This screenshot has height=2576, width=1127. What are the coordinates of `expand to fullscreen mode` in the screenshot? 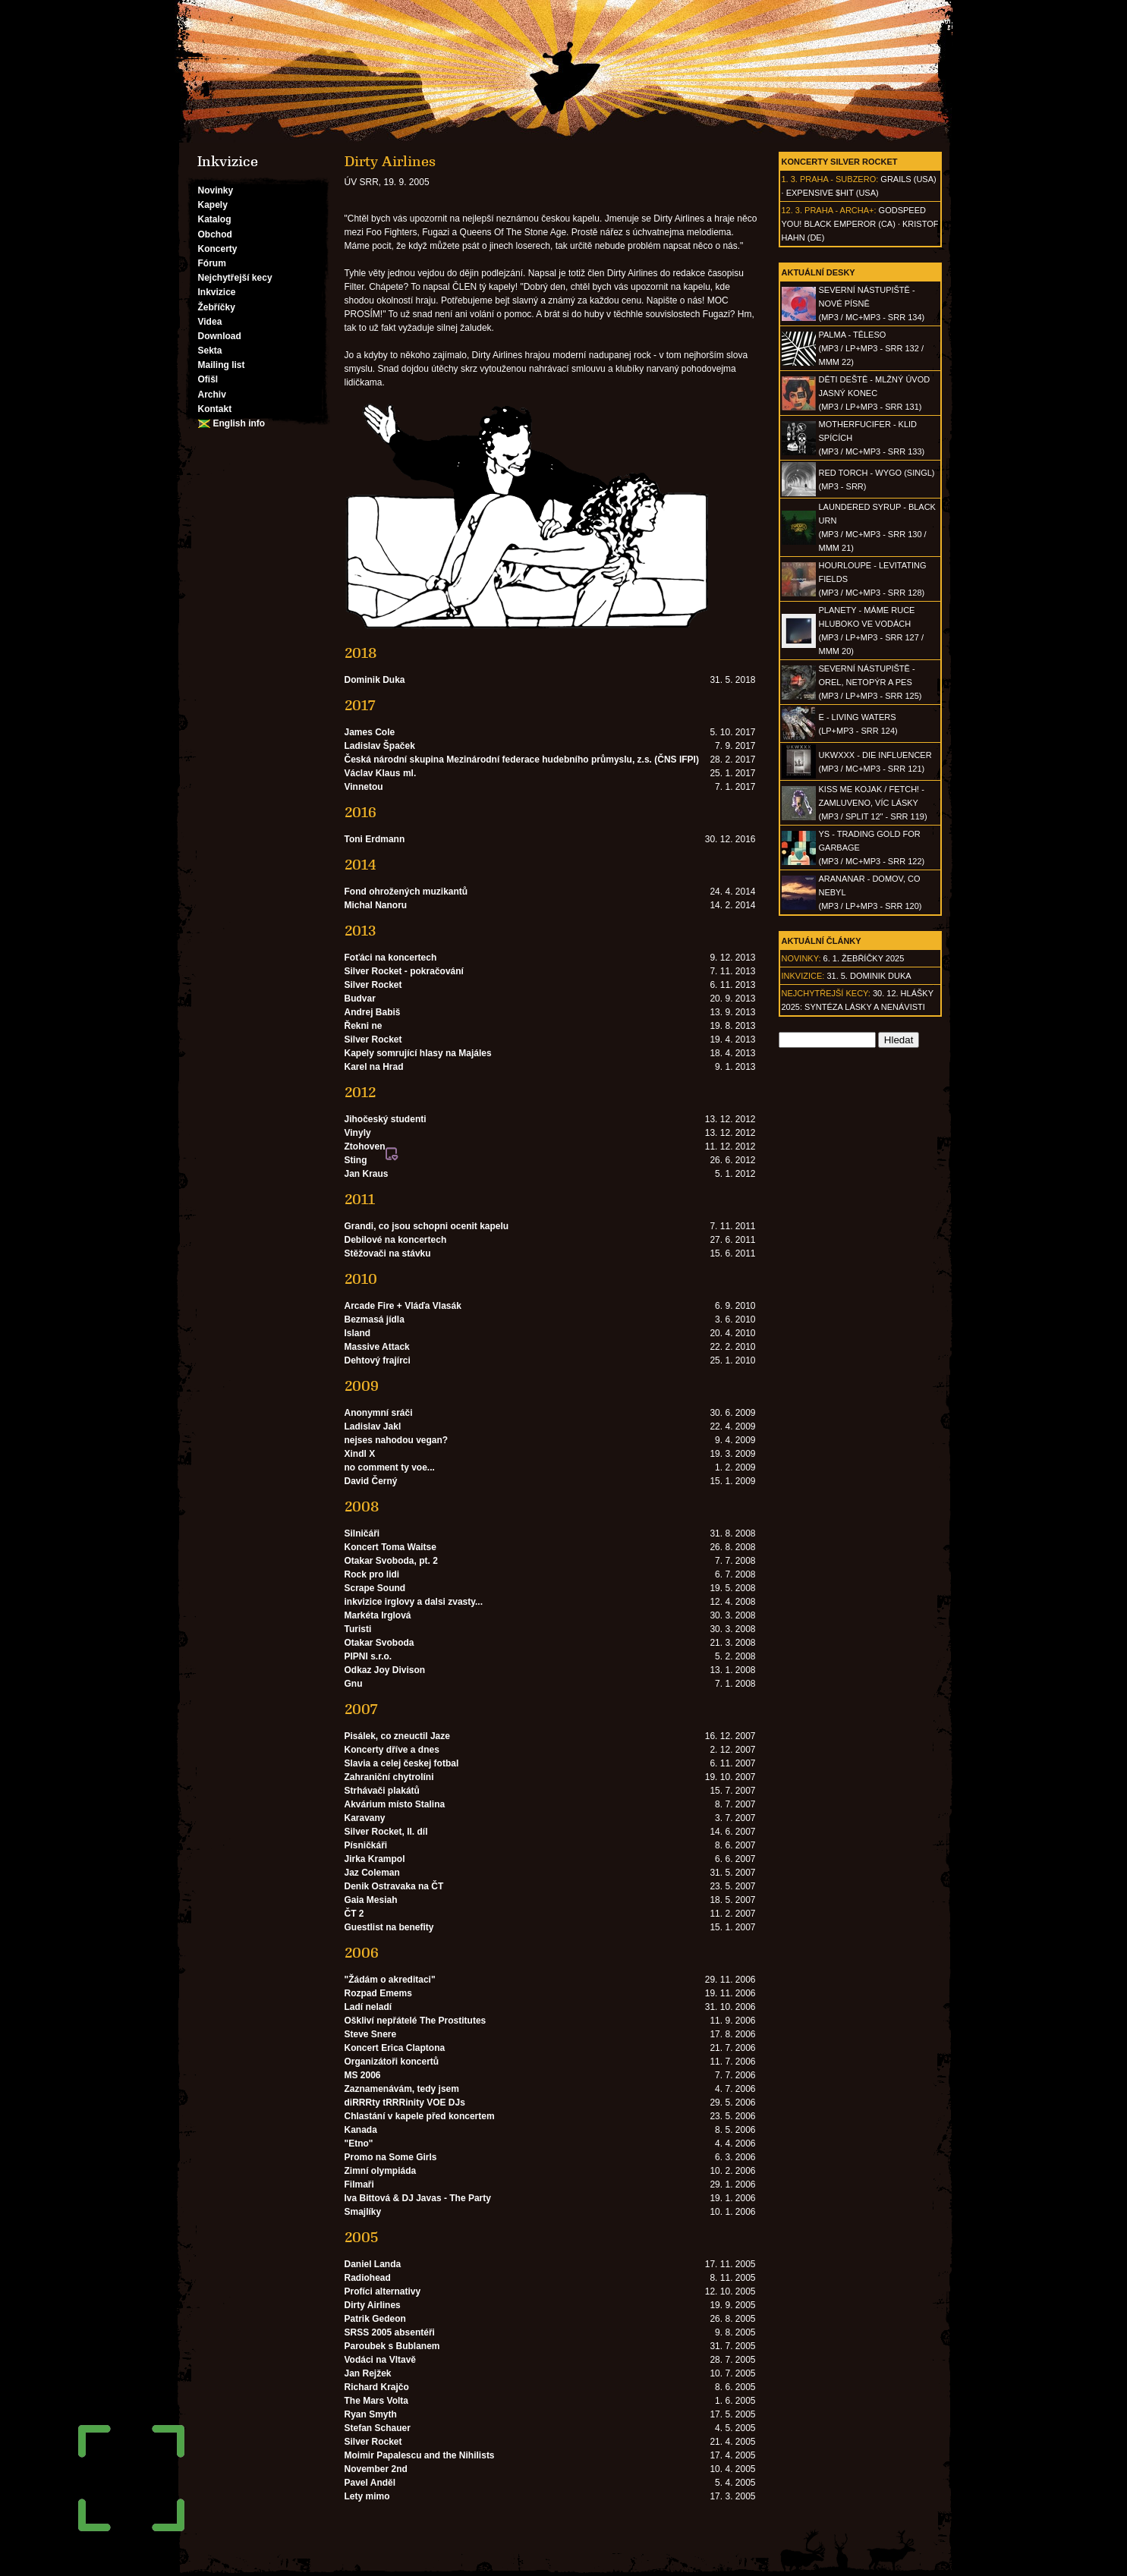 It's located at (131, 2478).